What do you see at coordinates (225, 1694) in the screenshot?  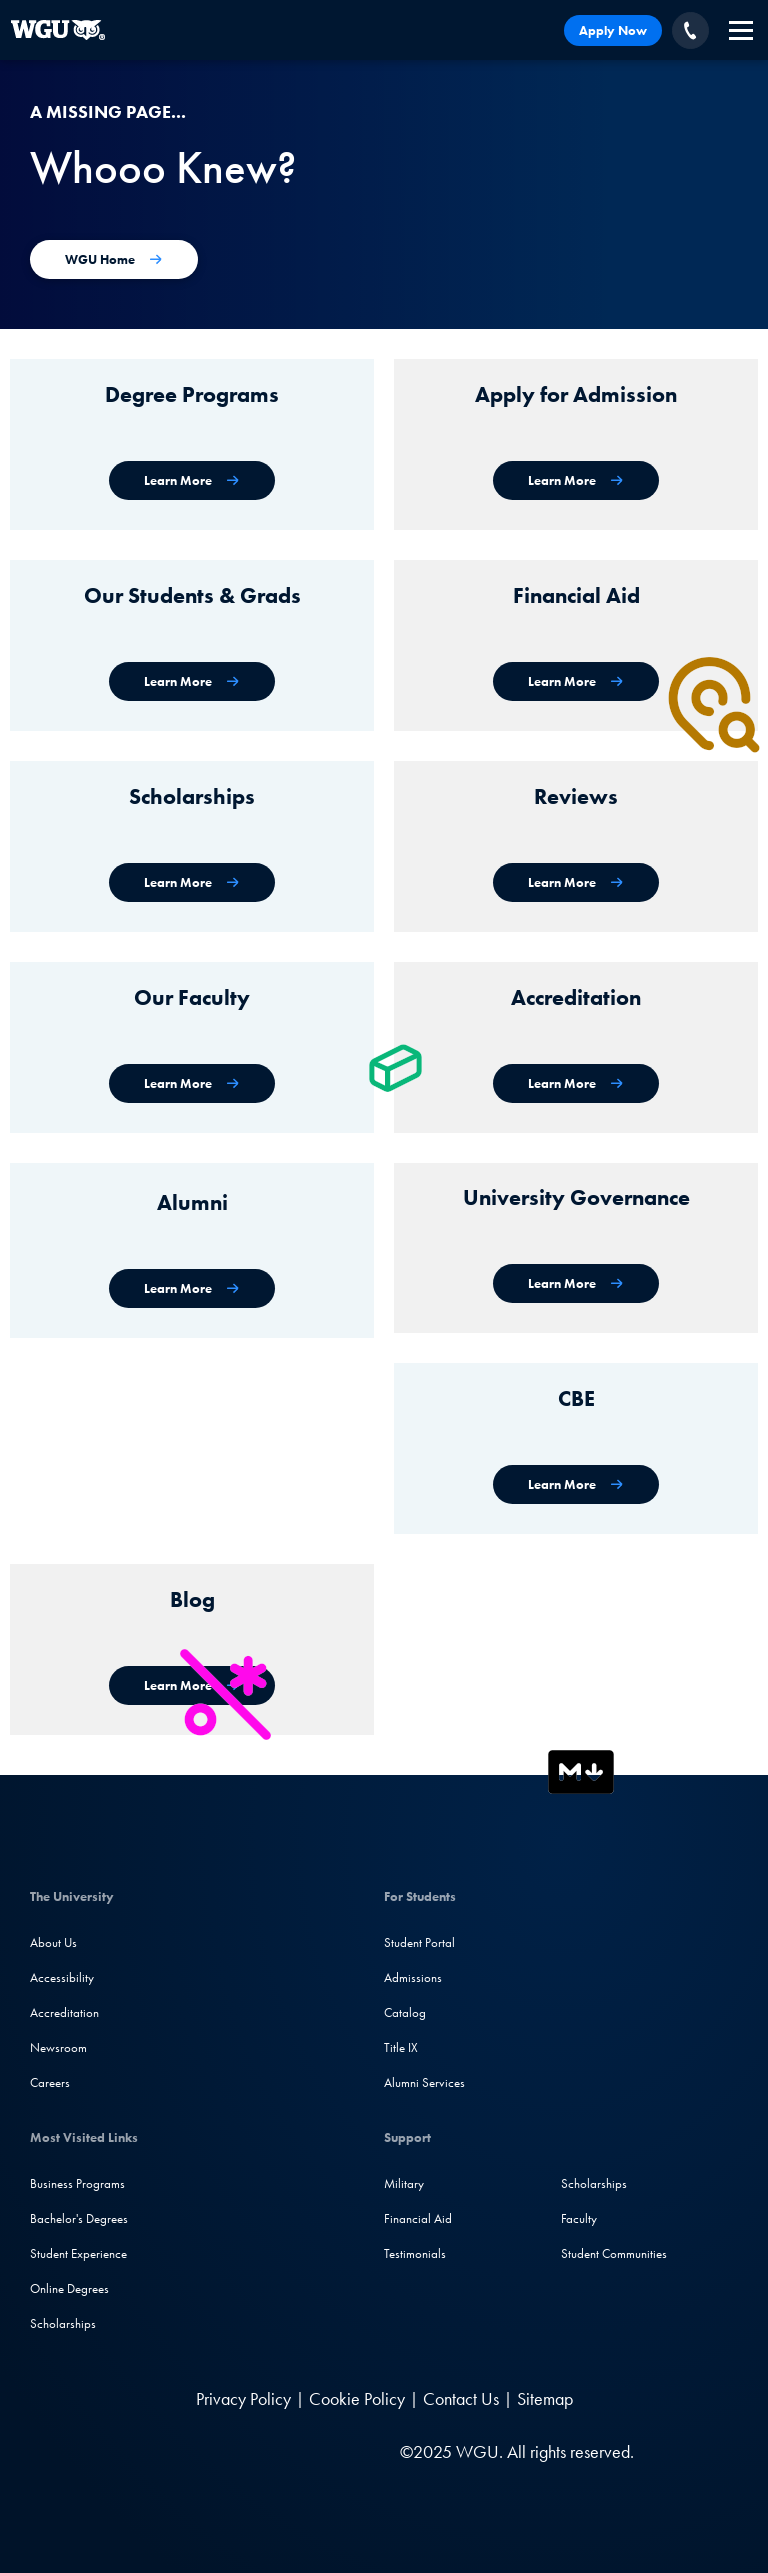 I see `disable regular expression search` at bounding box center [225, 1694].